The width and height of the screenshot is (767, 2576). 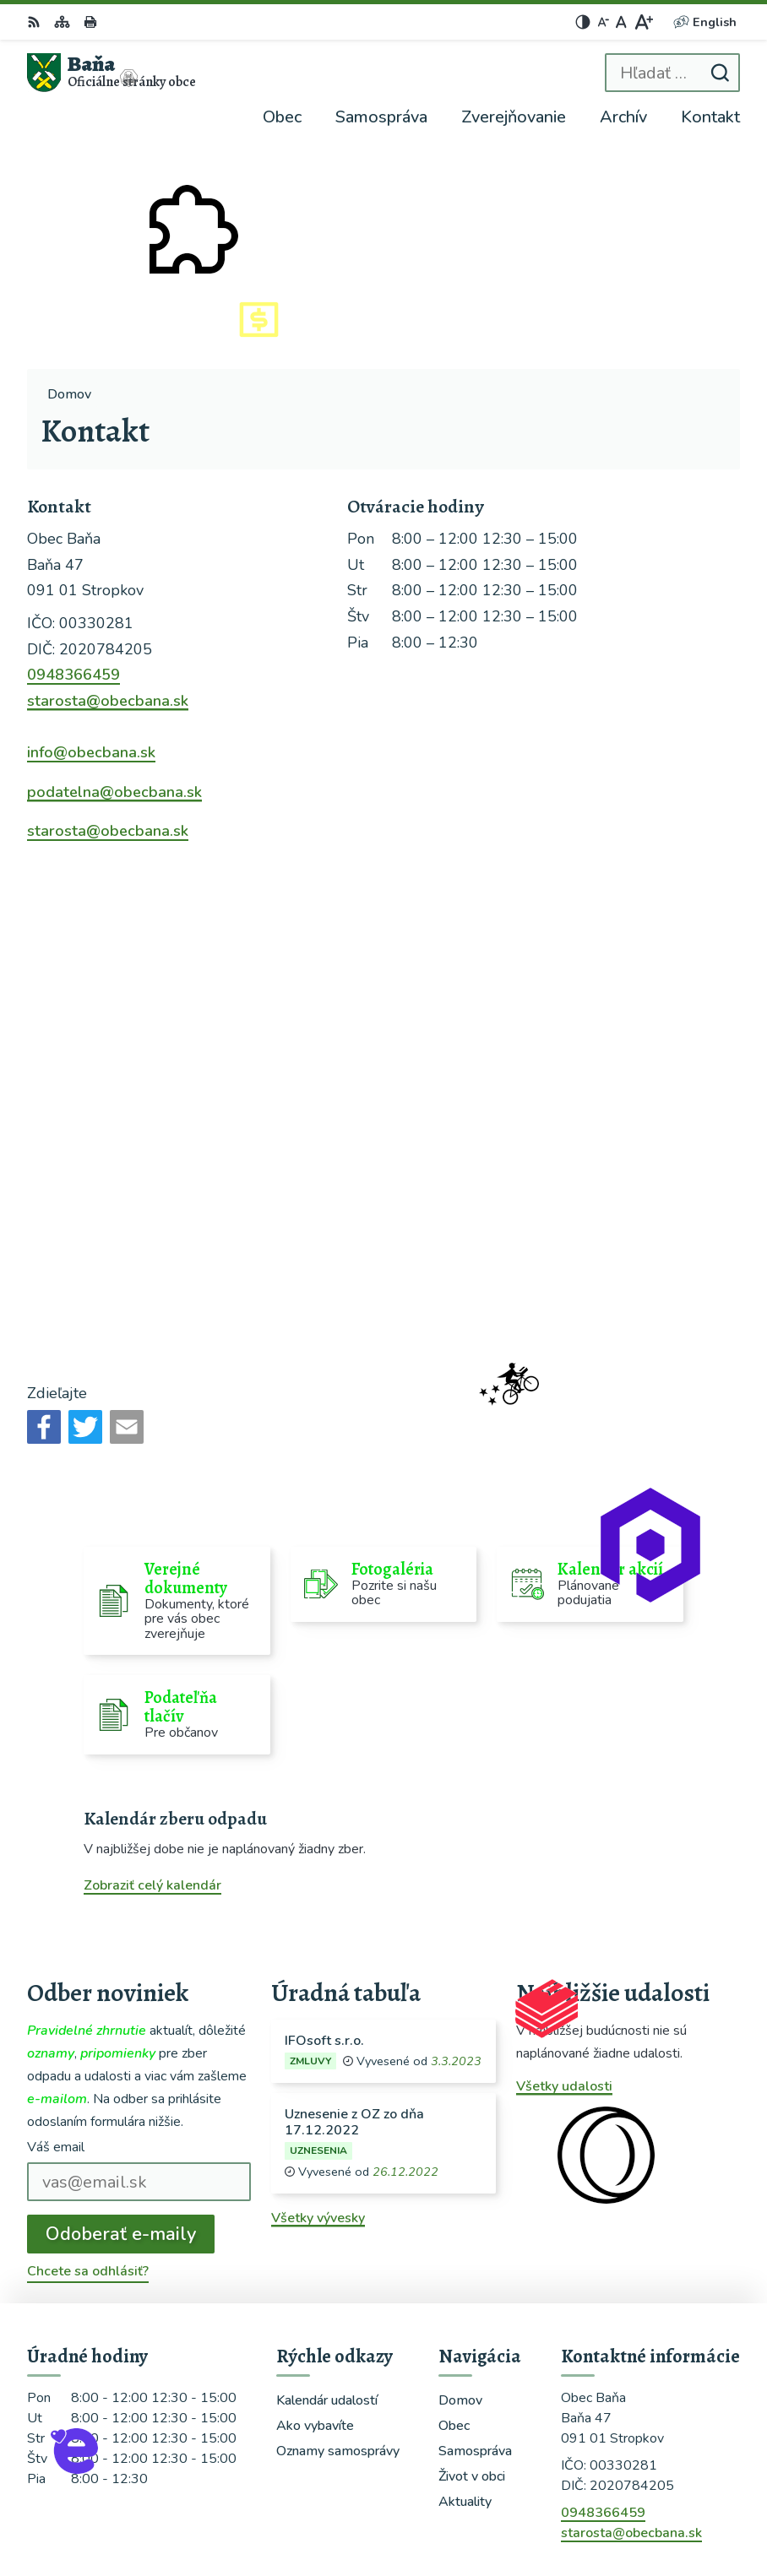 I want to click on view financial transactions or payment details, so click(x=258, y=319).